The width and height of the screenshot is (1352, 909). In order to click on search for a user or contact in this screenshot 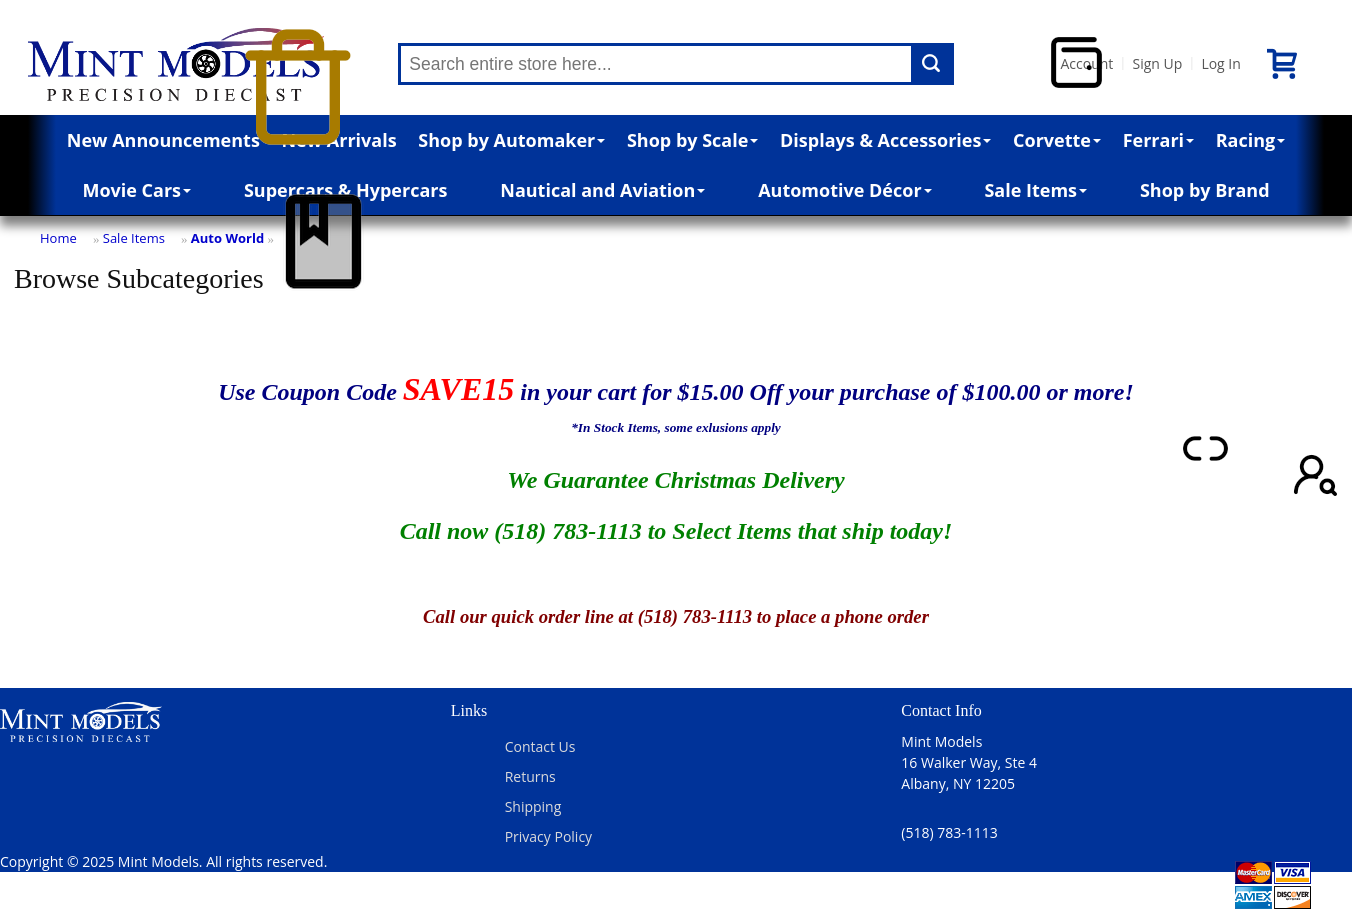, I will do `click(1315, 474)`.